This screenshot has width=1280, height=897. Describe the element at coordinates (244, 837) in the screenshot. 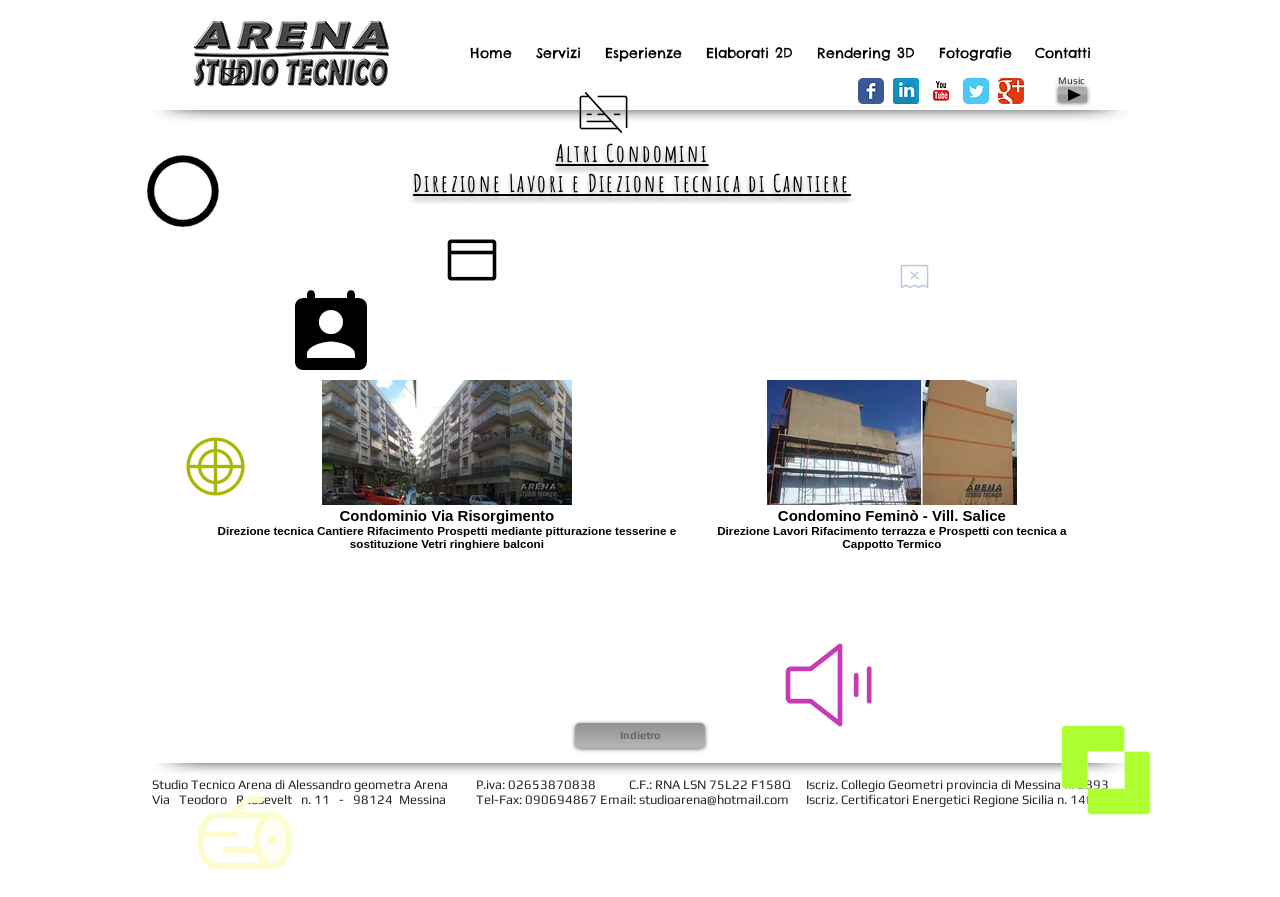

I see `view activity log or history` at that location.